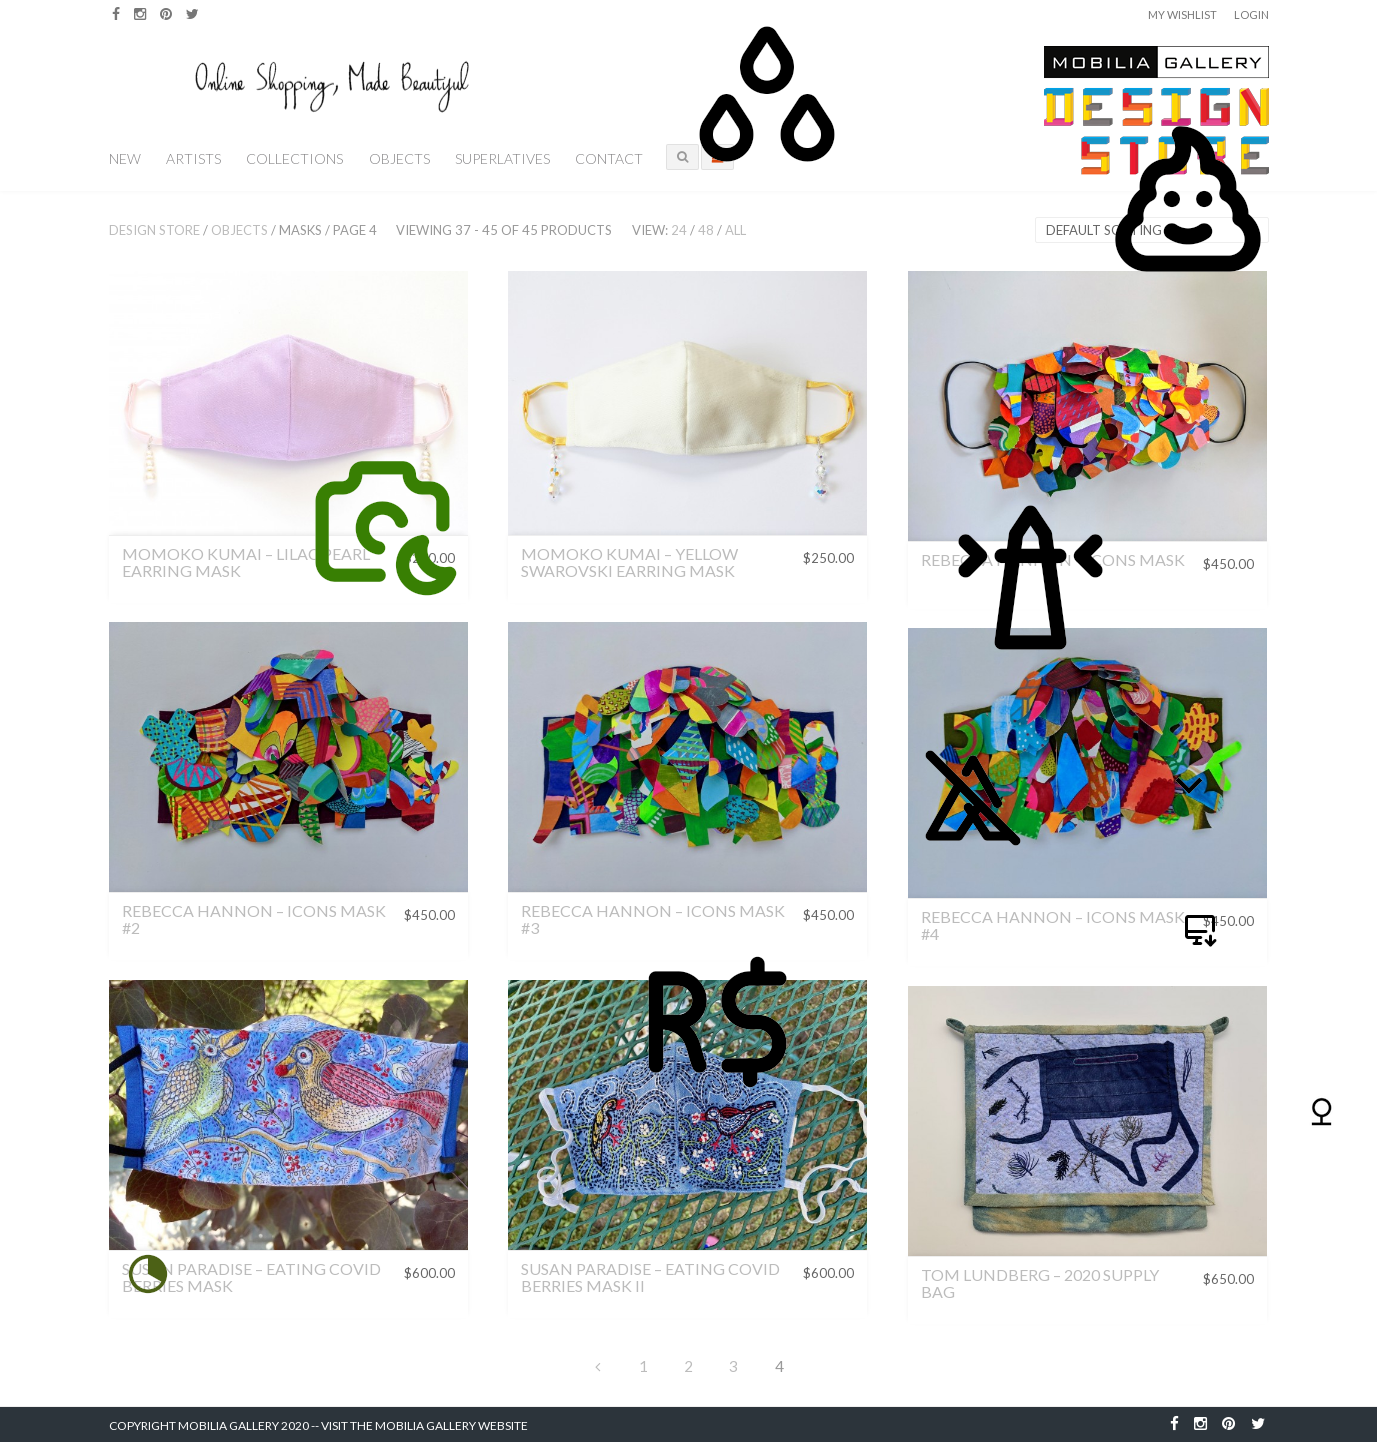  I want to click on switch to night mode camera, so click(382, 521).